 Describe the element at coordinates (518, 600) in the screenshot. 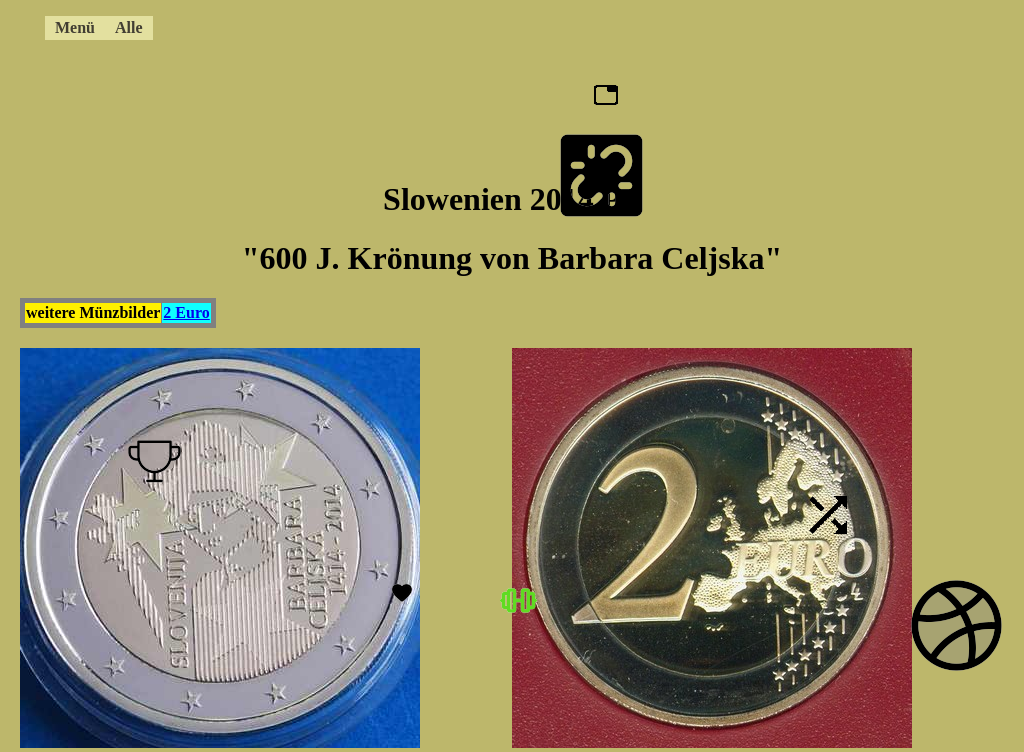

I see `access workout or fitness features` at that location.